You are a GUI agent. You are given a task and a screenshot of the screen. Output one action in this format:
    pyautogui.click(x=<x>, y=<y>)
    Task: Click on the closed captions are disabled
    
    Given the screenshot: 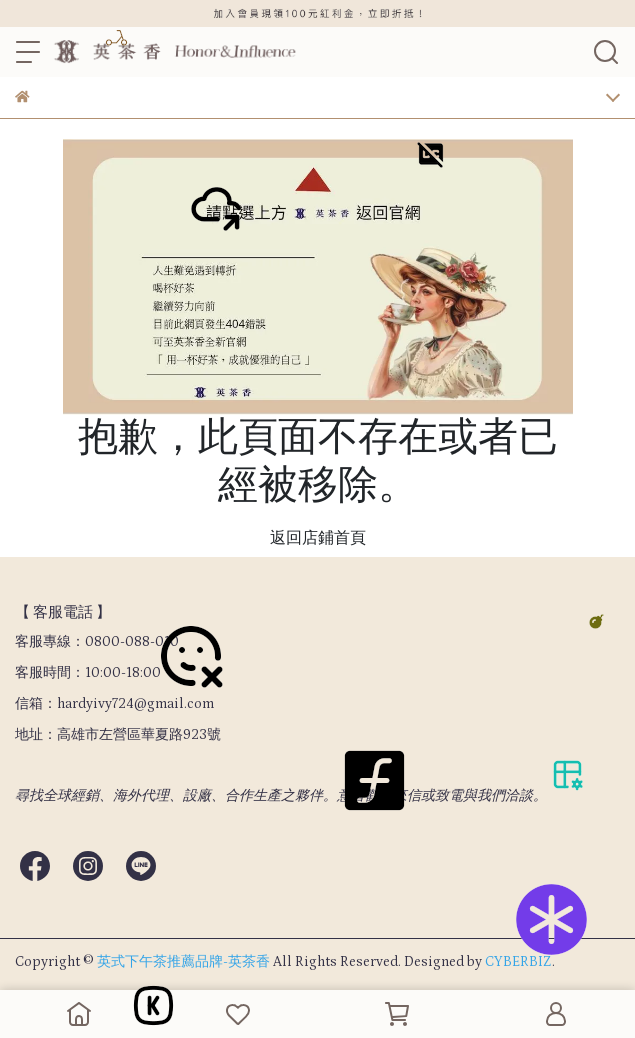 What is the action you would take?
    pyautogui.click(x=431, y=154)
    